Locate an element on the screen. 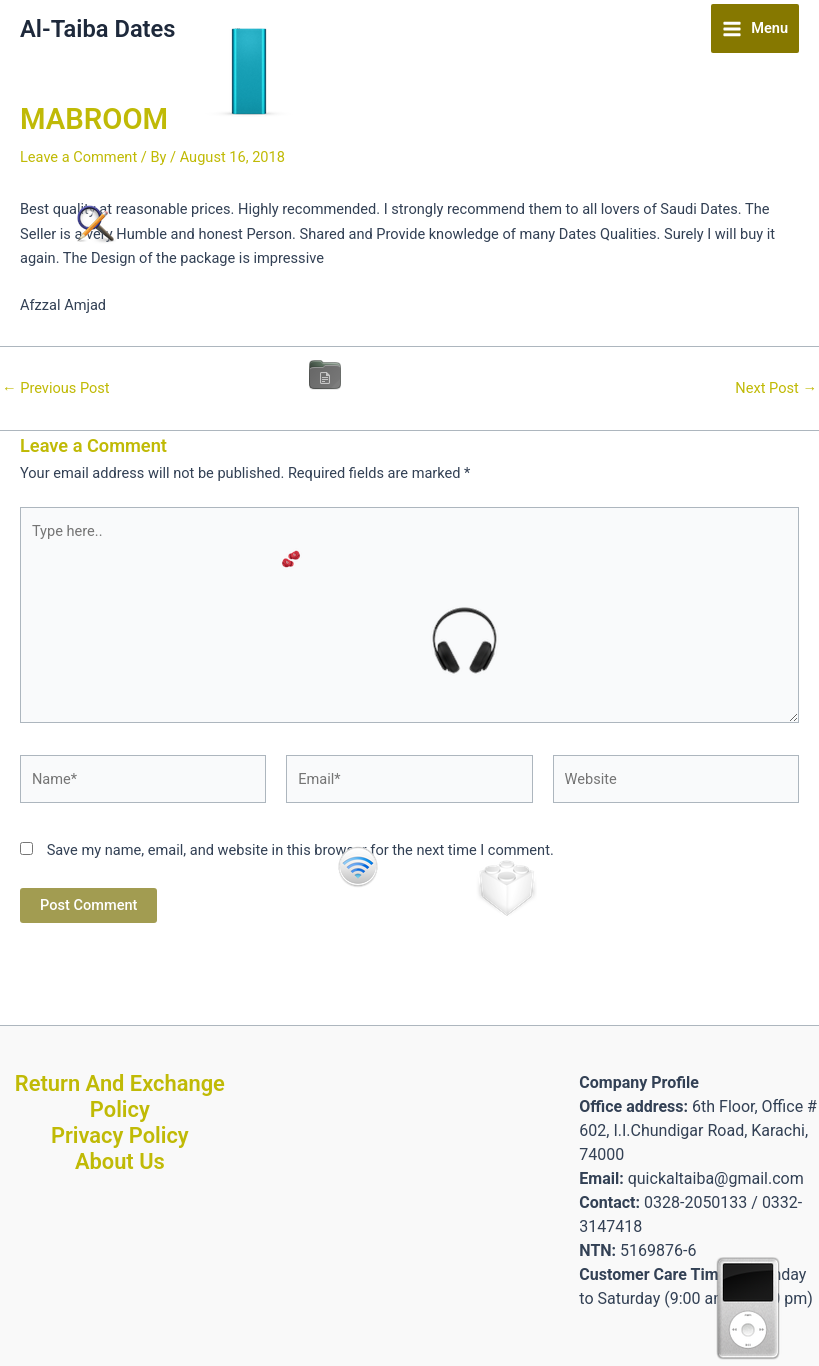 This screenshot has height=1366, width=819. iPod nano device connected is located at coordinates (249, 73).